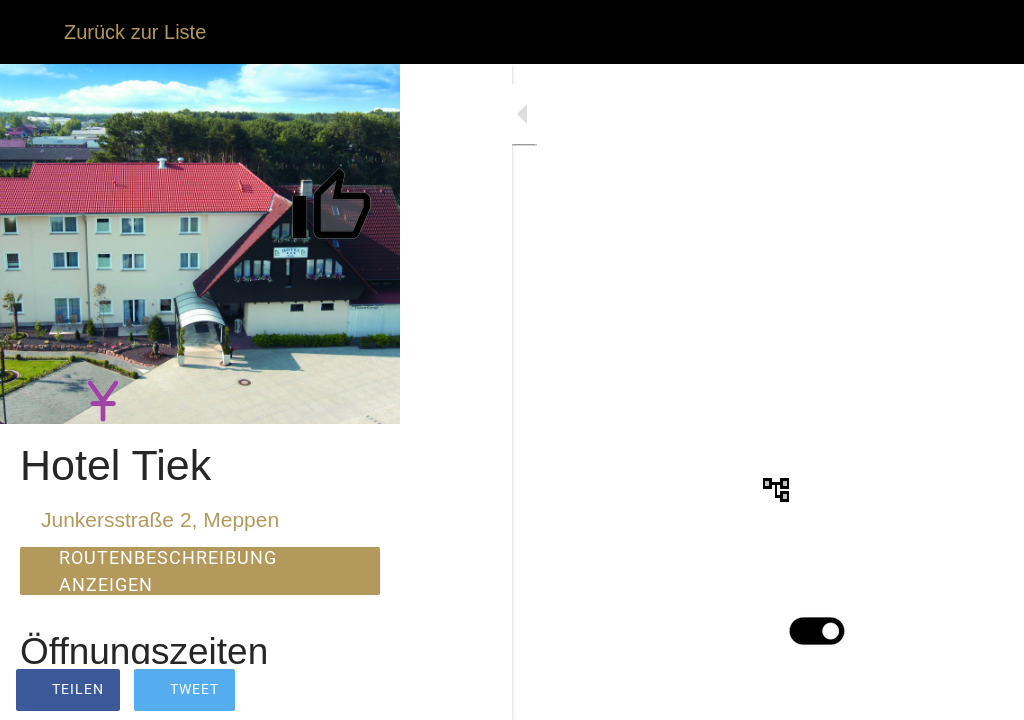 The height and width of the screenshot is (720, 1024). I want to click on toggle switch in the on/enabled state, so click(817, 631).